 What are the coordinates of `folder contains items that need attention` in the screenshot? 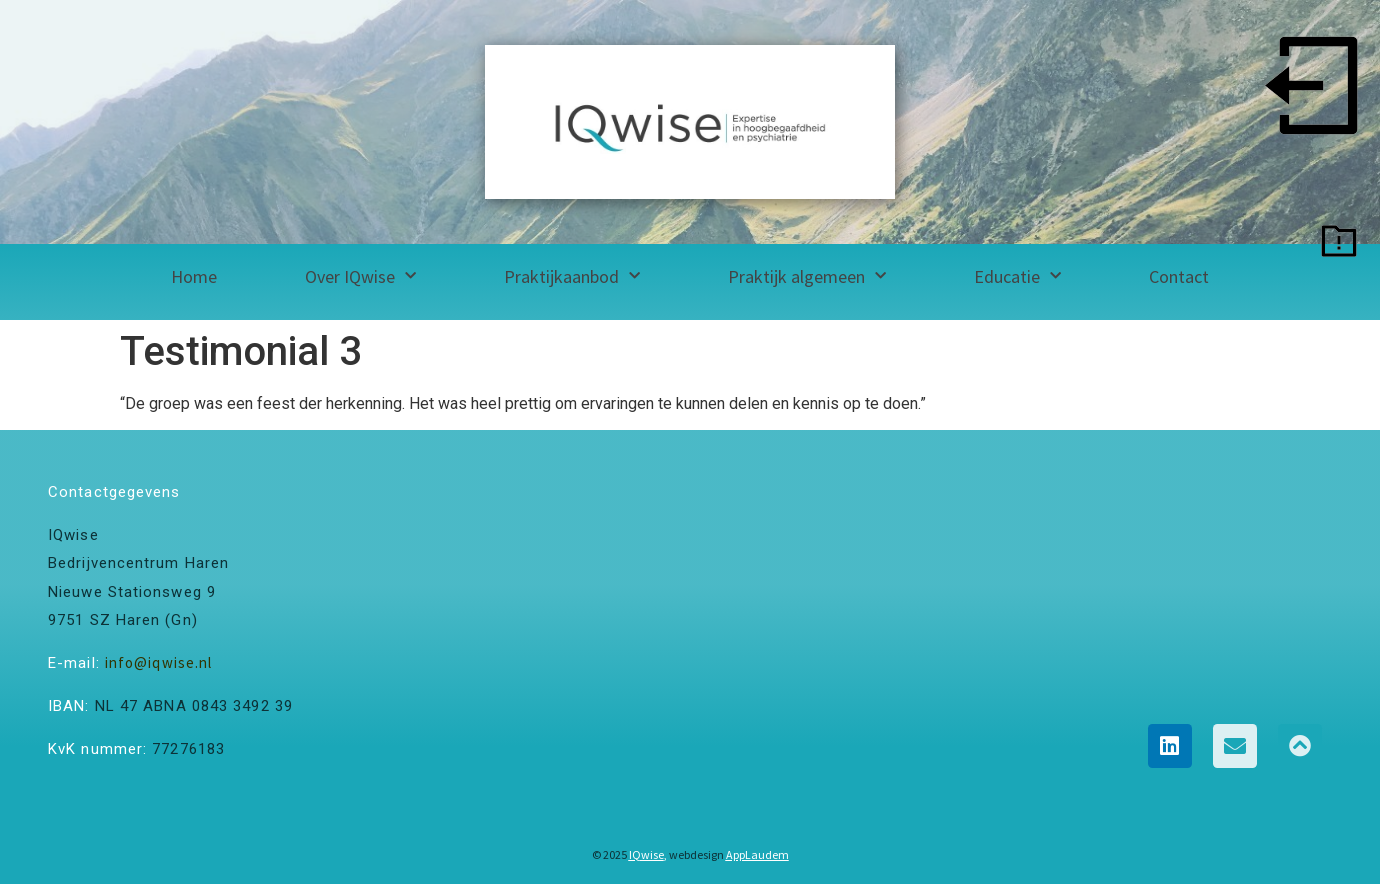 It's located at (1339, 241).